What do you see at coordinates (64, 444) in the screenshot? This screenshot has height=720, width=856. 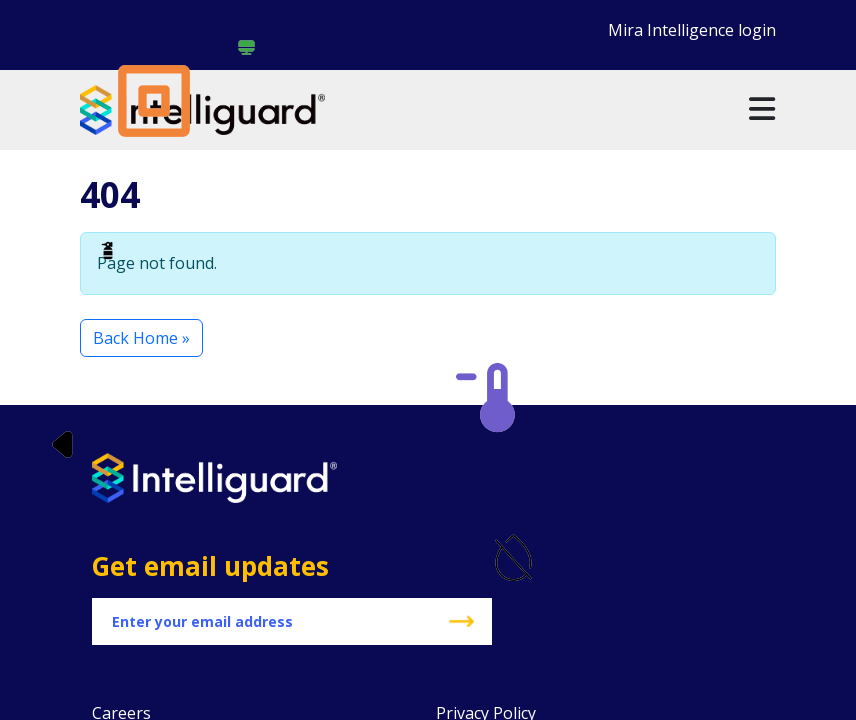 I see `go back to the previous screen` at bounding box center [64, 444].